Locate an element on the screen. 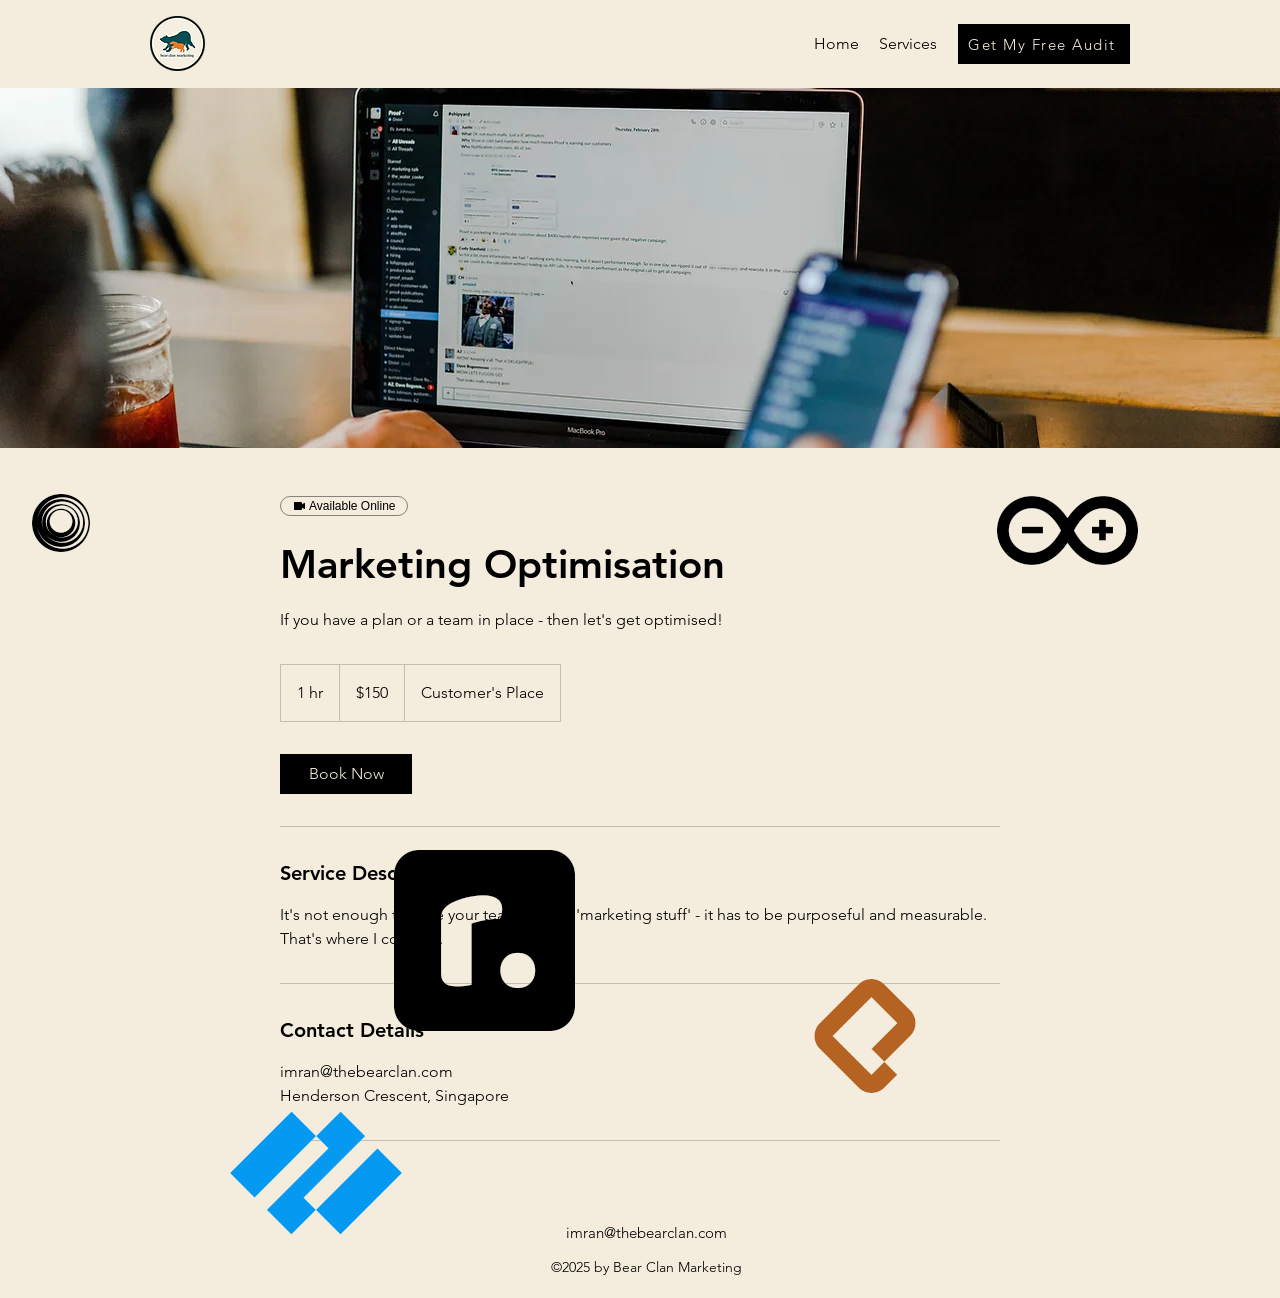 The height and width of the screenshot is (1298, 1280). Arduino brand logo is located at coordinates (1067, 530).